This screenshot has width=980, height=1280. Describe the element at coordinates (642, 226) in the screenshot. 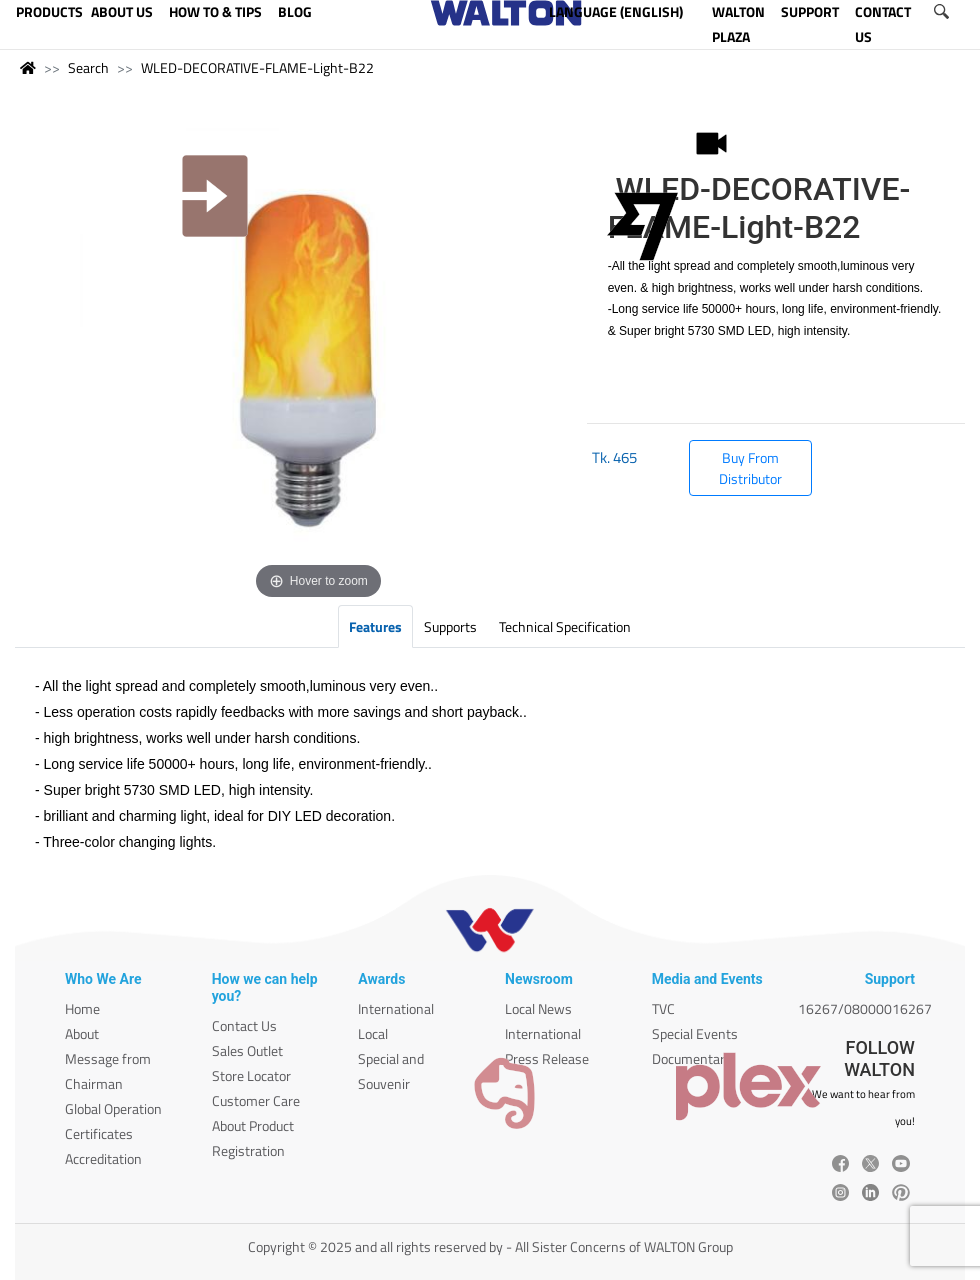

I see `open the Wise money transfer app` at that location.